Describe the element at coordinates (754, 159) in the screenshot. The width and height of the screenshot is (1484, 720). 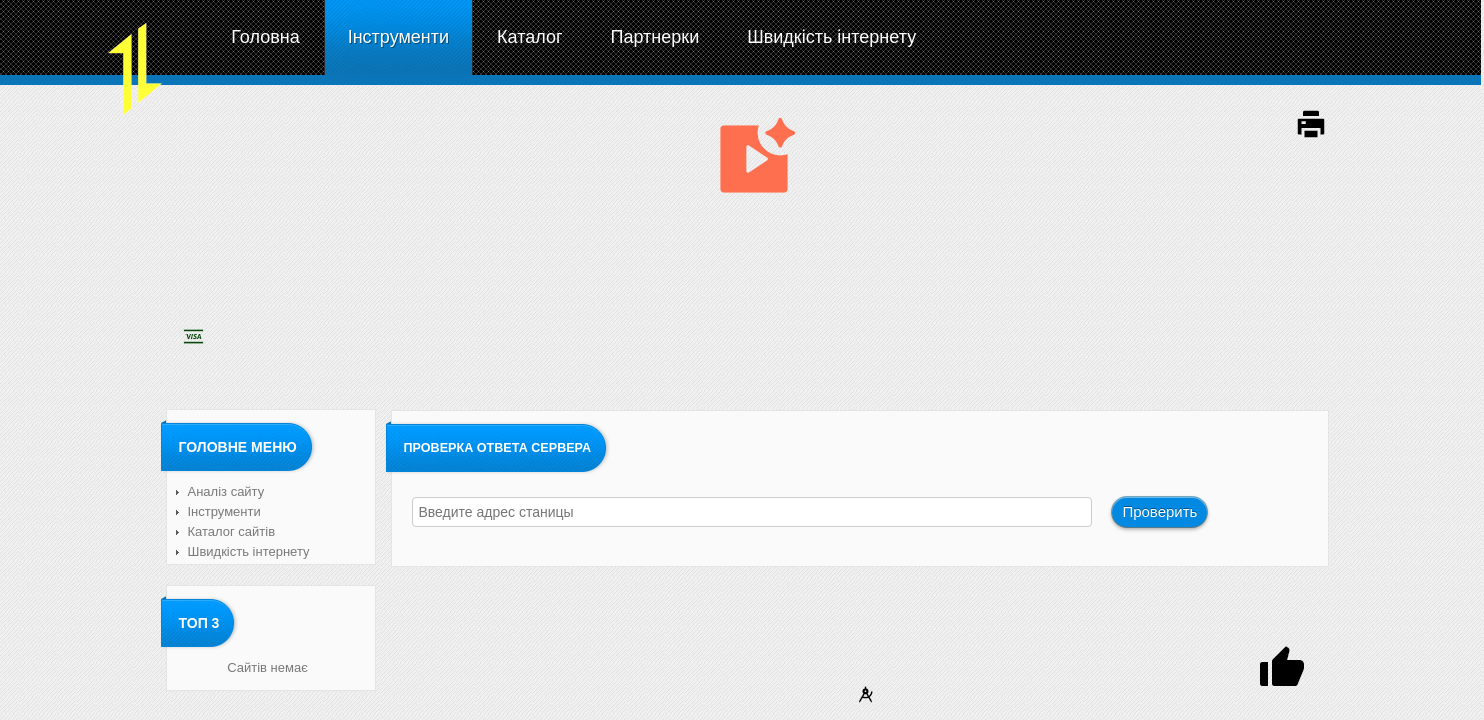
I see `access AI-powered video editing tools` at that location.